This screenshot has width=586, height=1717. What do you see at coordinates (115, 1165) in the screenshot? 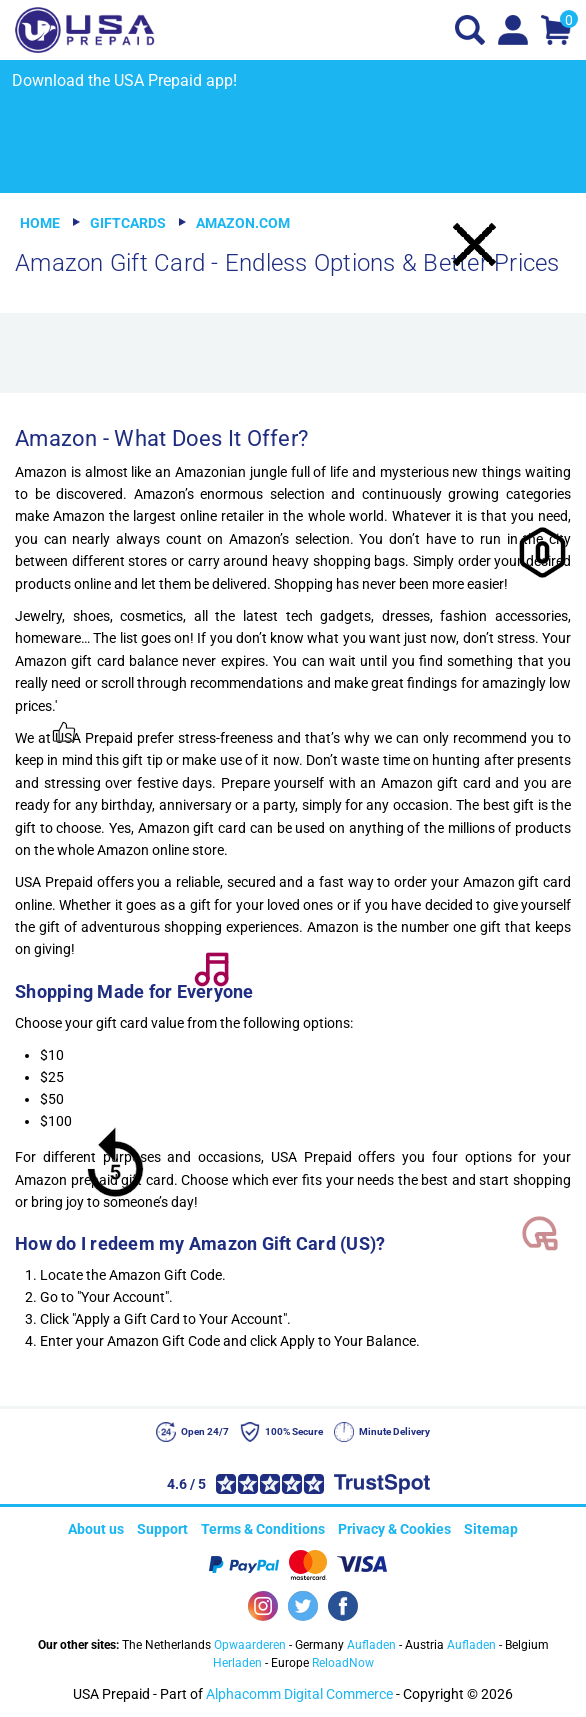
I see `skip back 5 seconds in playback` at bounding box center [115, 1165].